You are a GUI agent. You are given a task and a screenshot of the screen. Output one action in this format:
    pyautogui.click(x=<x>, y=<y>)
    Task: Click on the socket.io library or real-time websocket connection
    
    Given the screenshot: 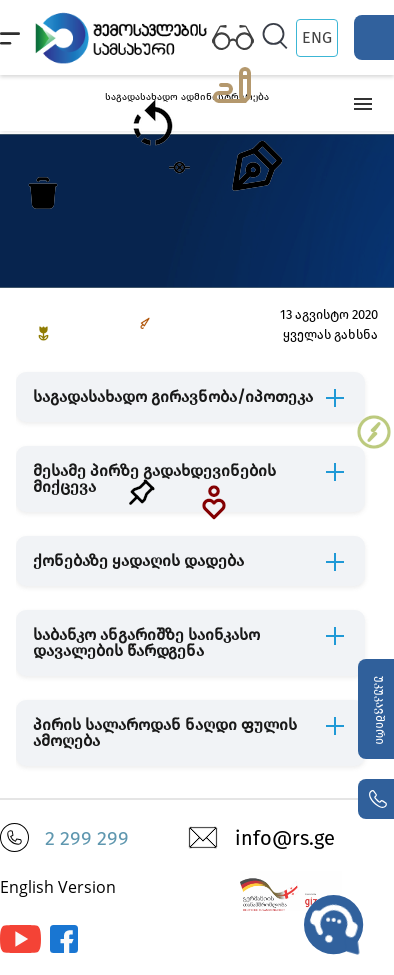 What is the action you would take?
    pyautogui.click(x=374, y=432)
    